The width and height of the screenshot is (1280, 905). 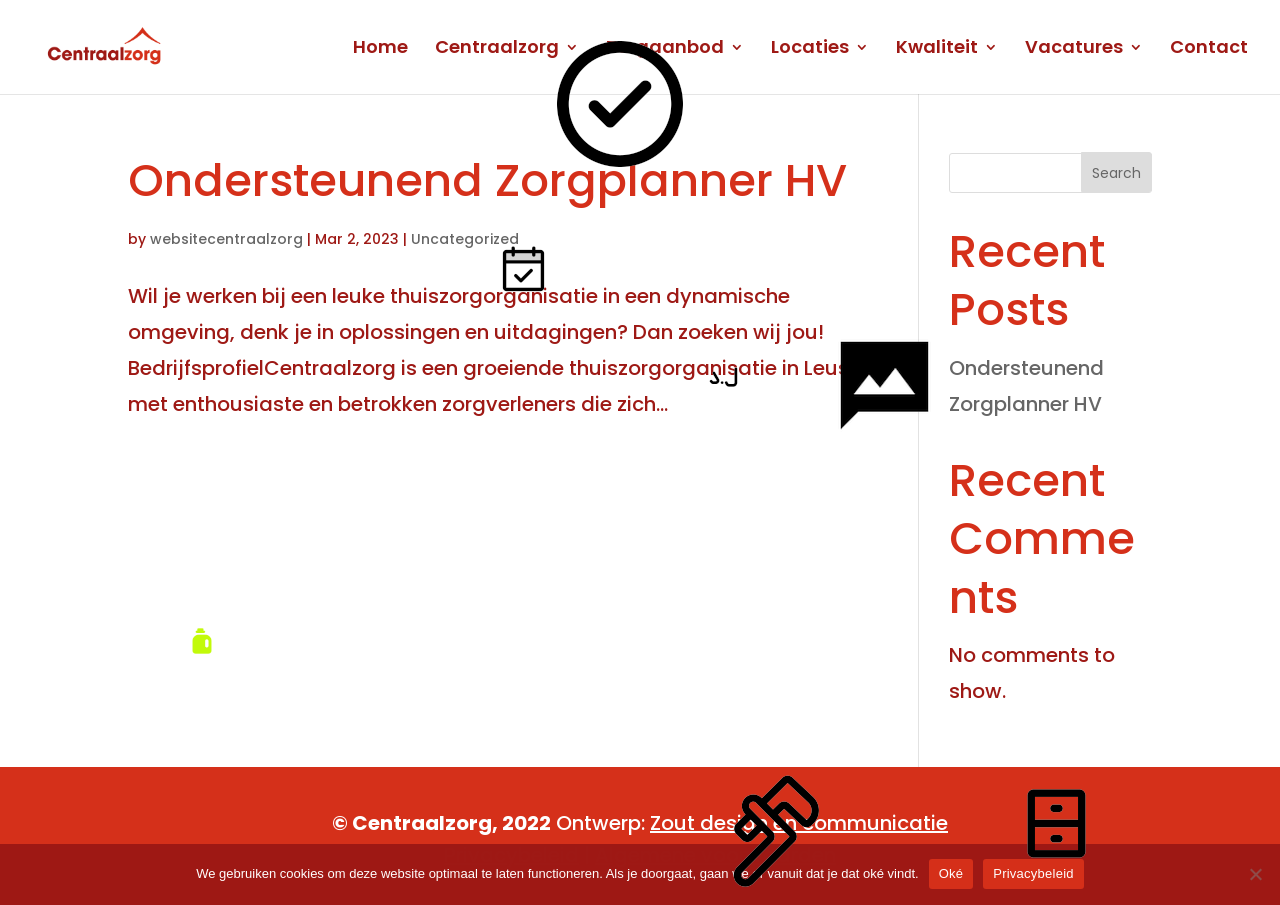 What do you see at coordinates (771, 831) in the screenshot?
I see `access plumbing or maintenance tools` at bounding box center [771, 831].